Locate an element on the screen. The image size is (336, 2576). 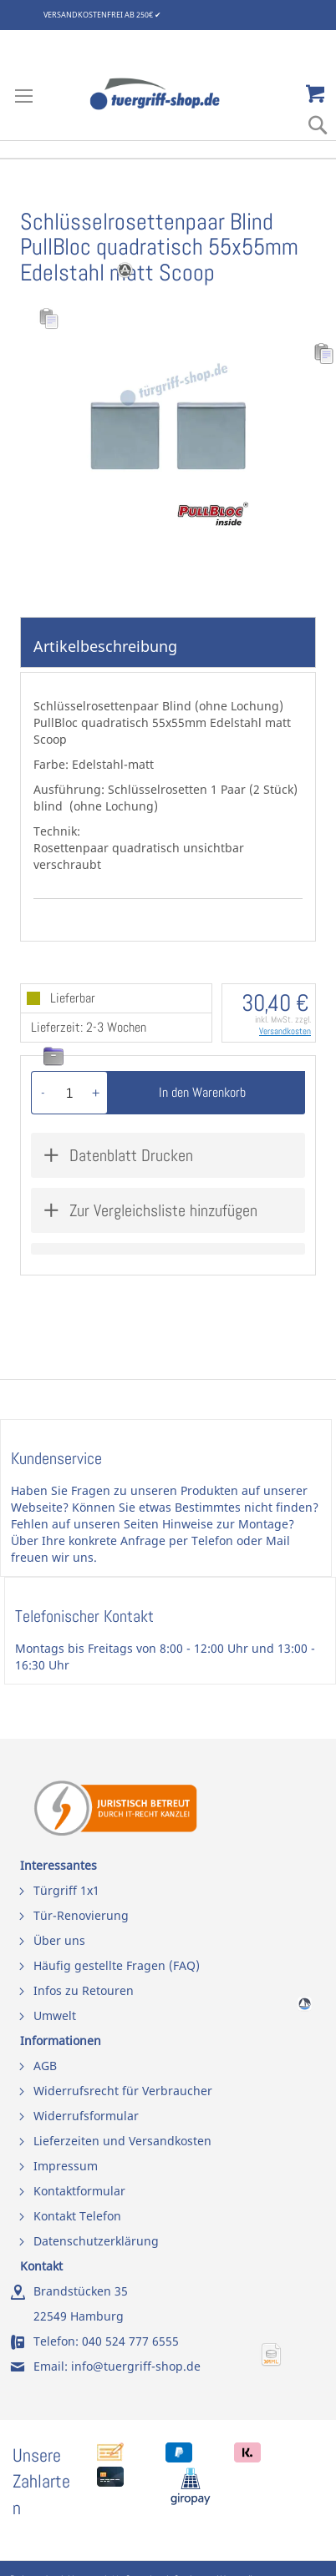
a yaml configuration file is located at coordinates (271, 2354).